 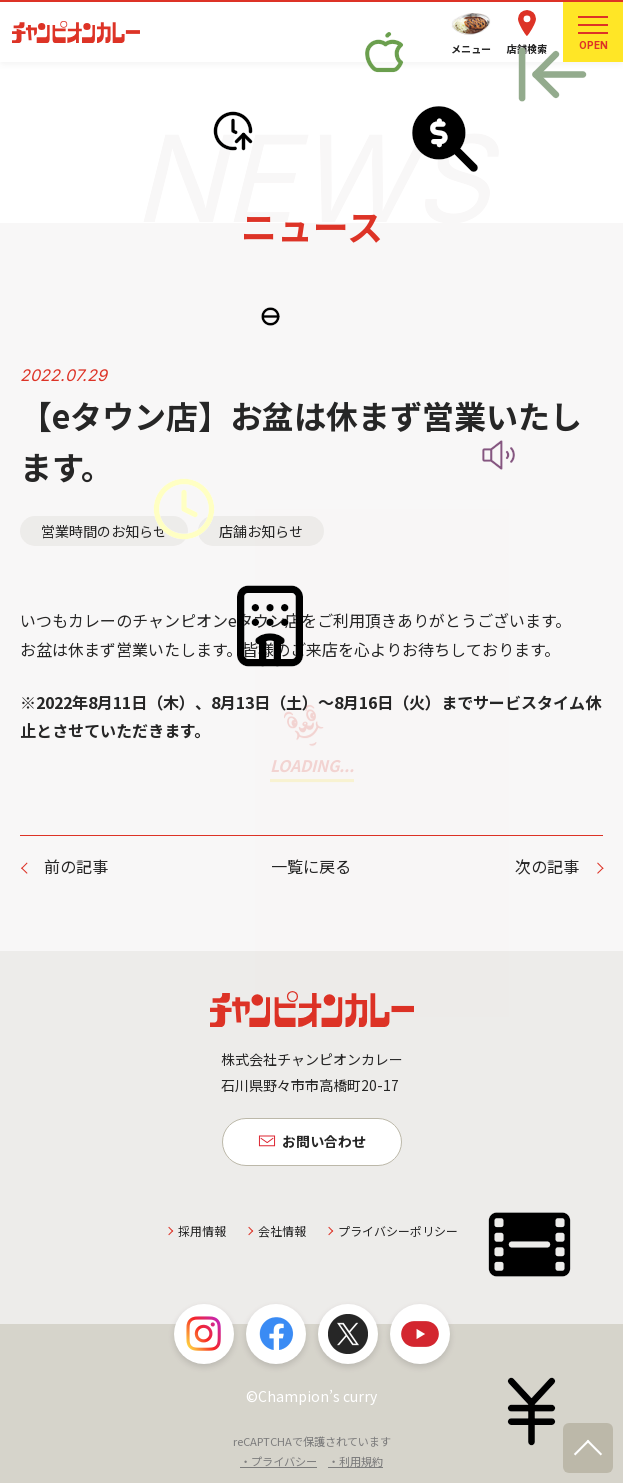 I want to click on apple company logo or branding, so click(x=385, y=54).